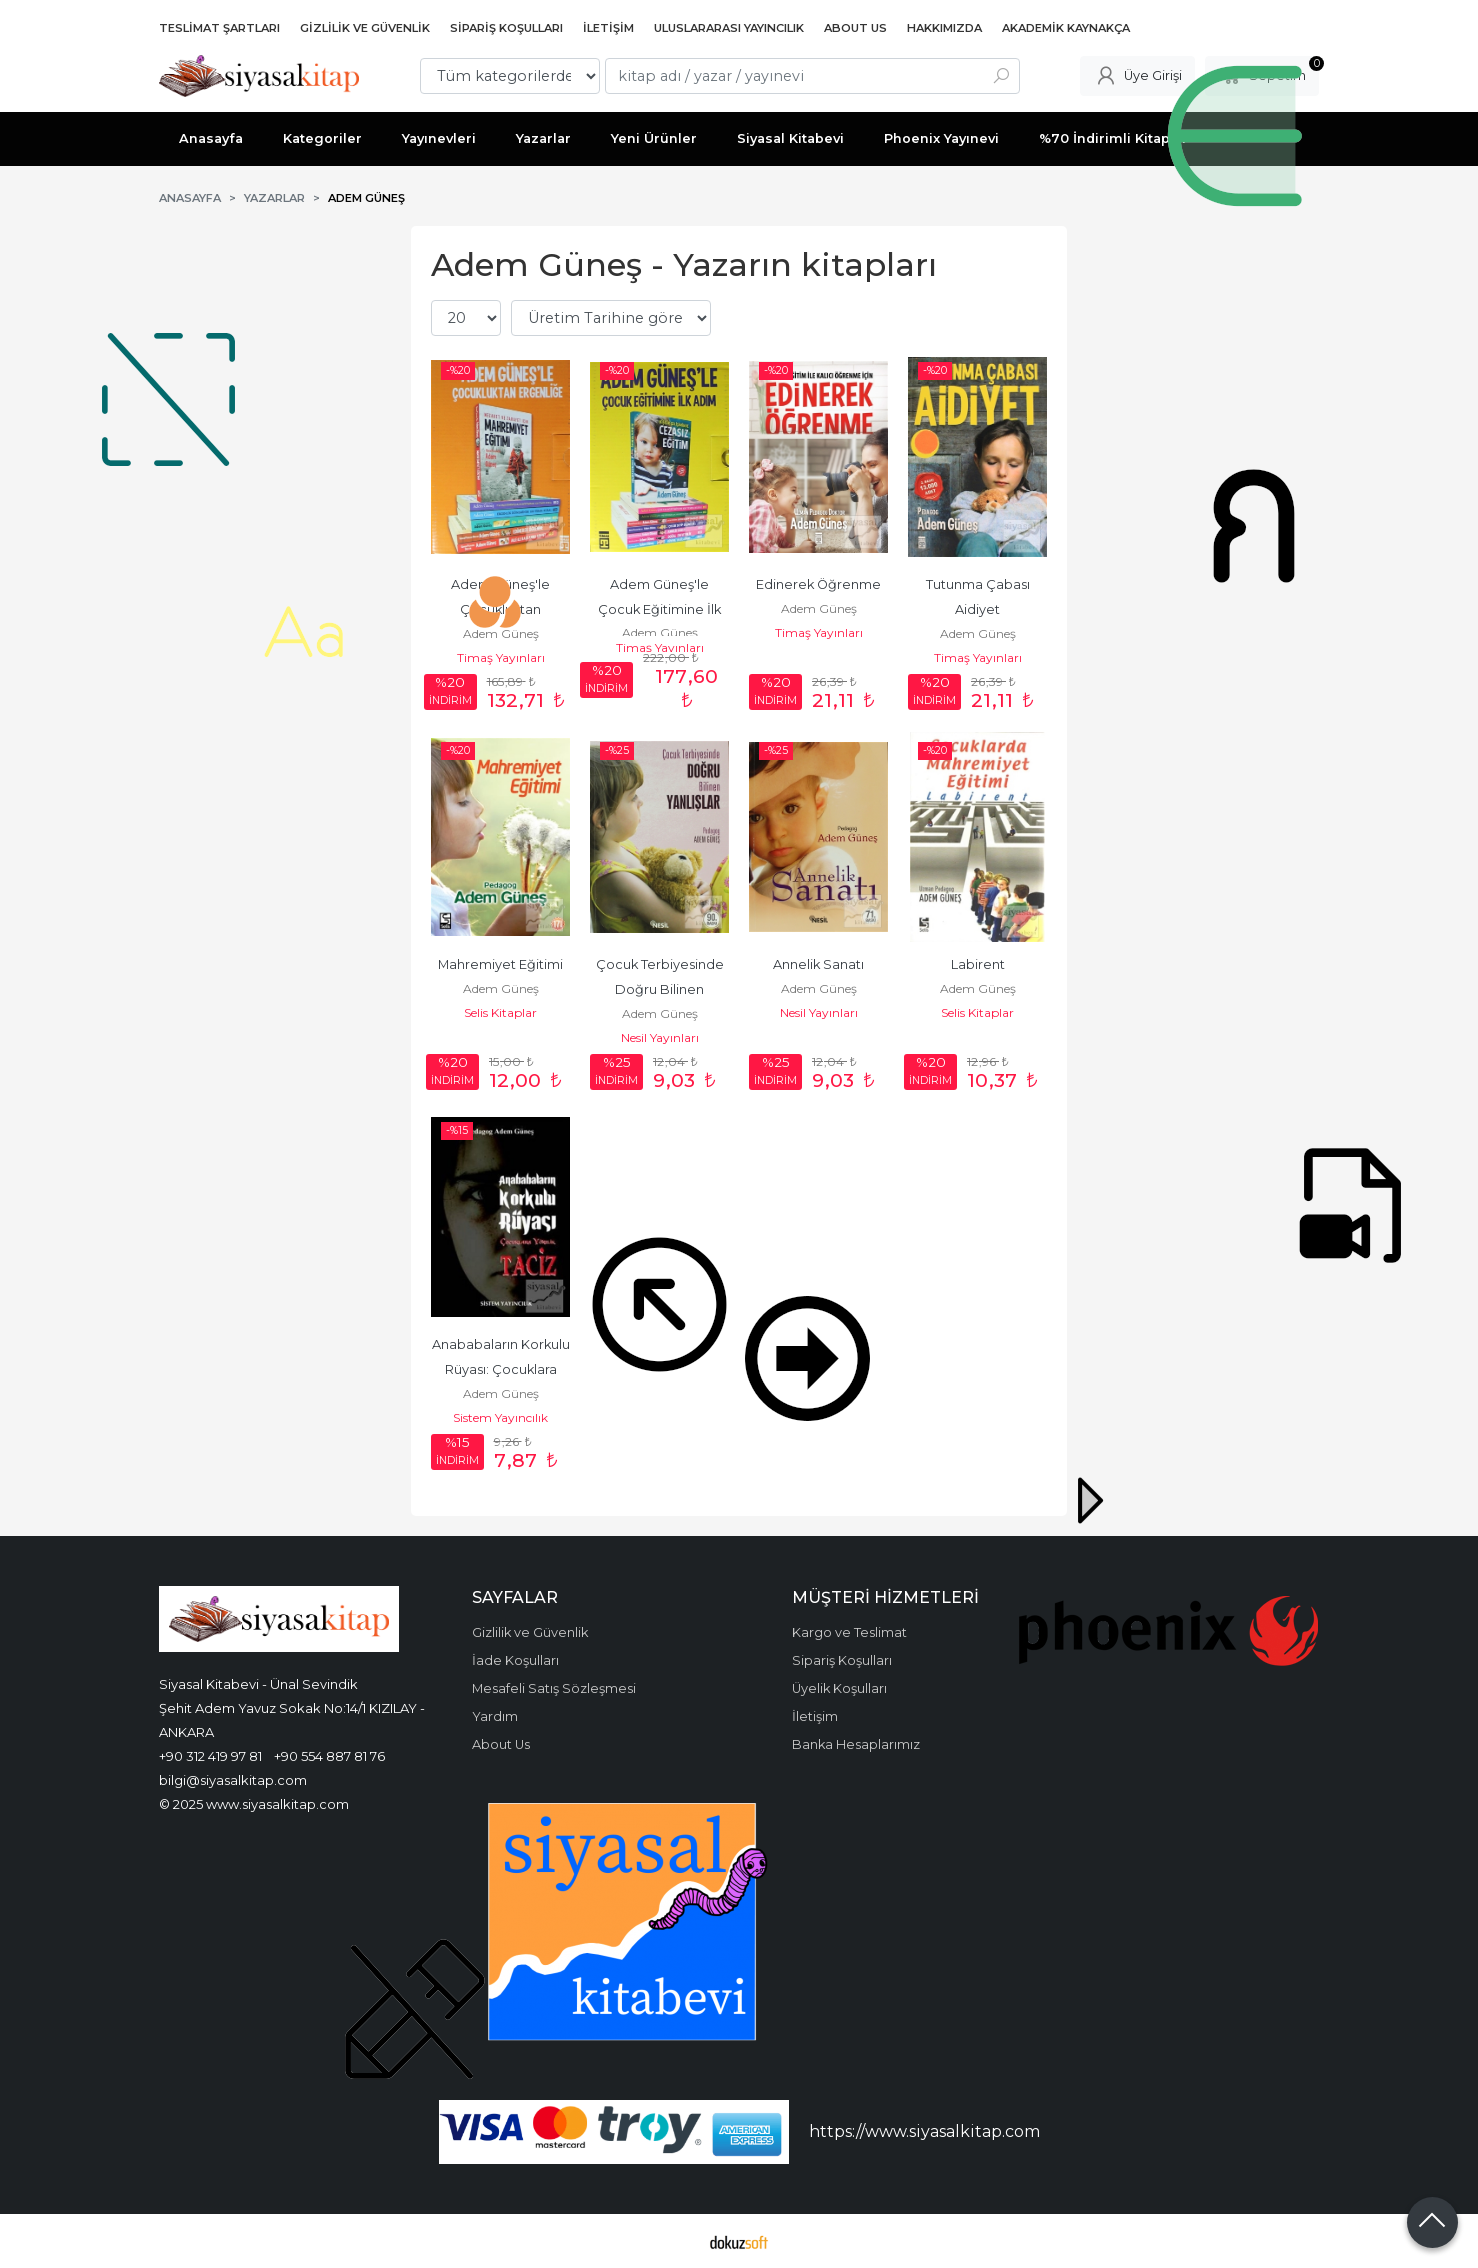 The image size is (1478, 2268). I want to click on deselect or clear current selection, so click(168, 399).